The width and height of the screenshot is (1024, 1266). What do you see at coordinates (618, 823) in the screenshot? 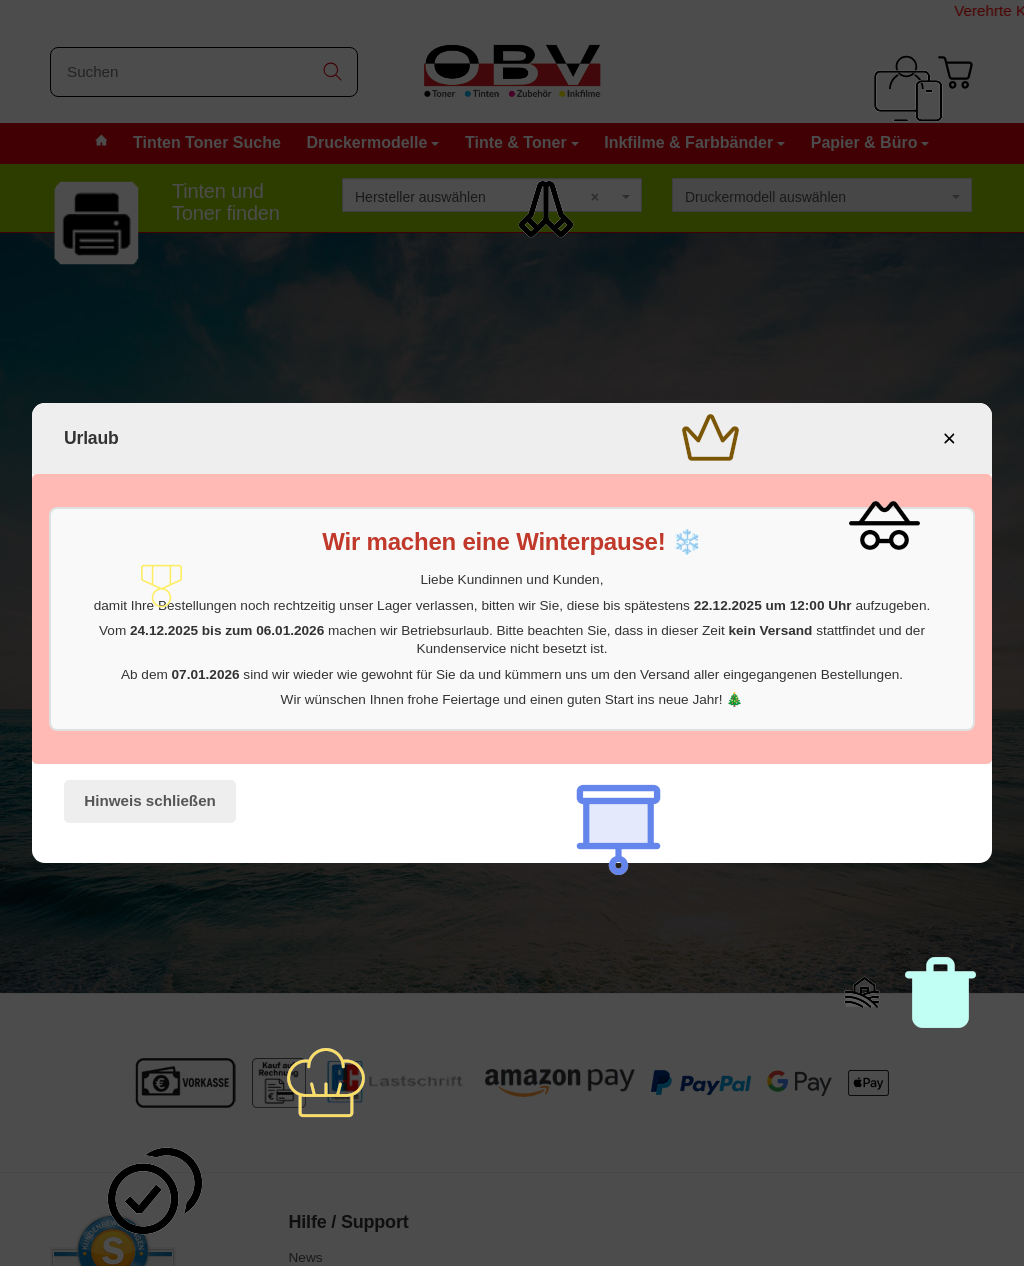
I see `start a presentation` at bounding box center [618, 823].